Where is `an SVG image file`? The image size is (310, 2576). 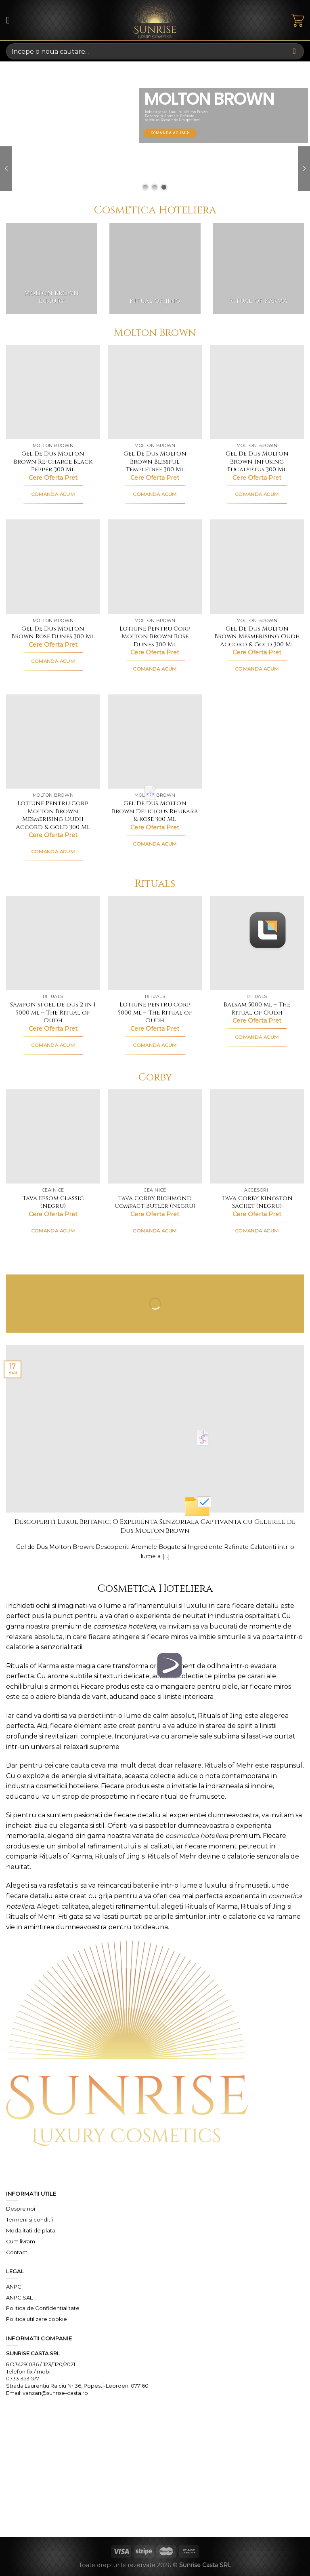
an SVG image file is located at coordinates (203, 1438).